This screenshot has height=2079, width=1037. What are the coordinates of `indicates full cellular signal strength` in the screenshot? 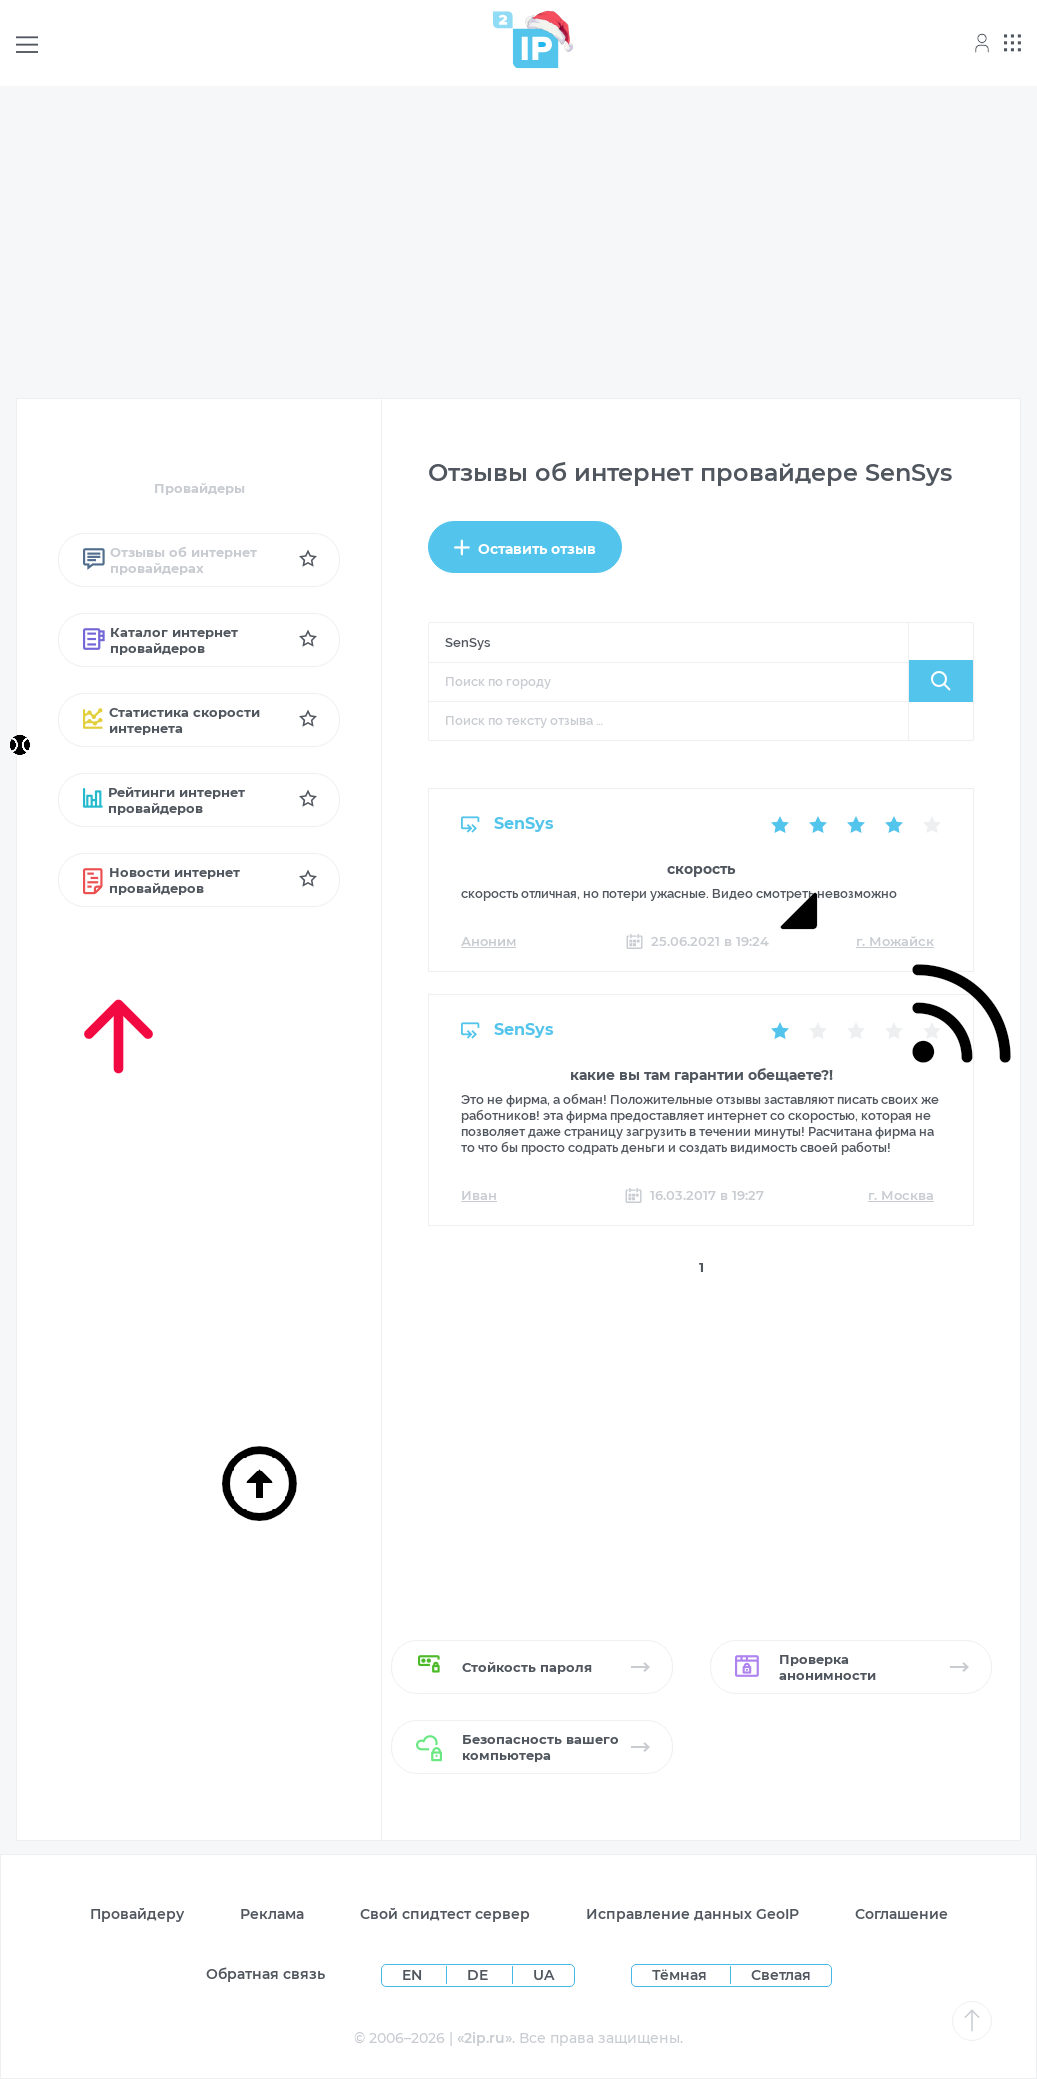 It's located at (797, 909).